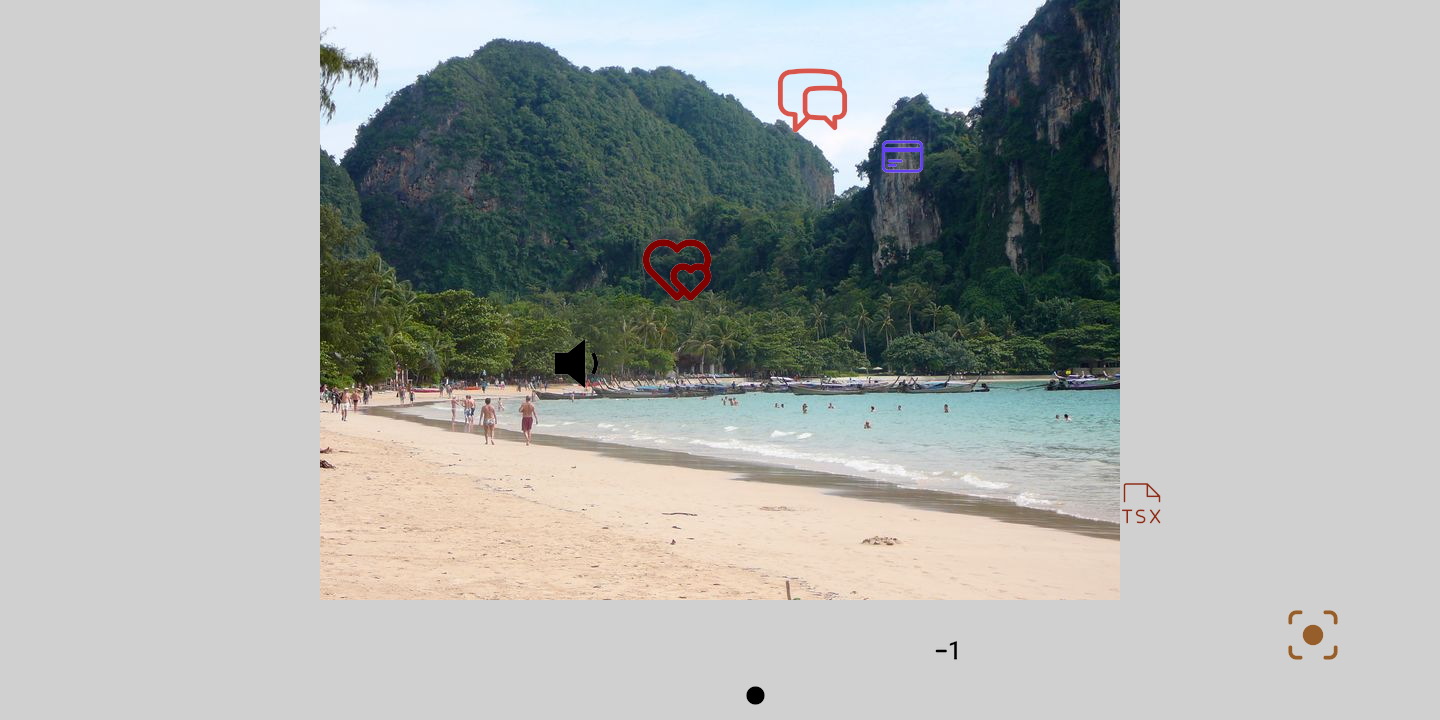 Image resolution: width=1440 pixels, height=720 pixels. What do you see at coordinates (947, 651) in the screenshot?
I see `decrease exposure by one stop` at bounding box center [947, 651].